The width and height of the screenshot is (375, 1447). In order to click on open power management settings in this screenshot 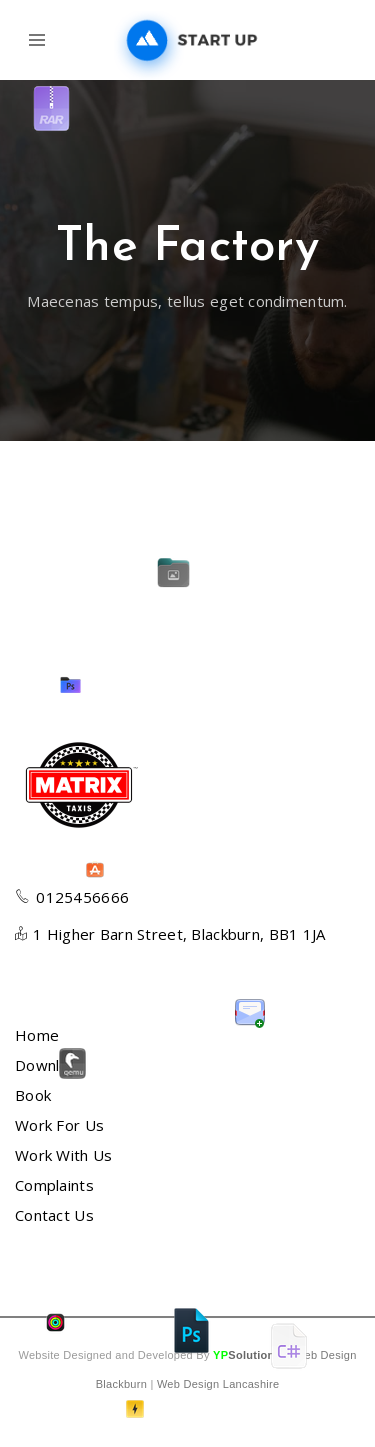, I will do `click(135, 1409)`.